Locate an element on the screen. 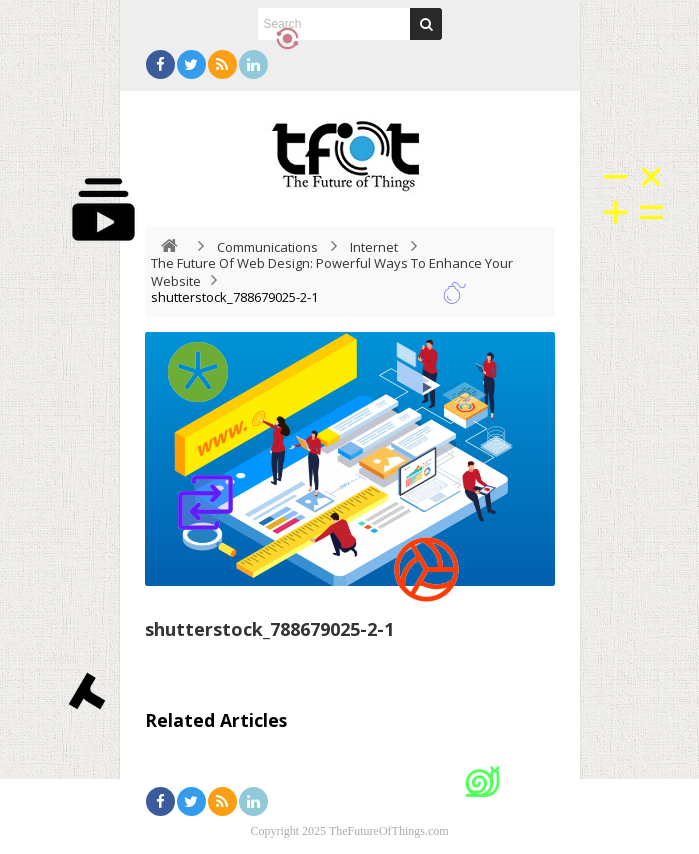  view your subscriptions is located at coordinates (103, 209).